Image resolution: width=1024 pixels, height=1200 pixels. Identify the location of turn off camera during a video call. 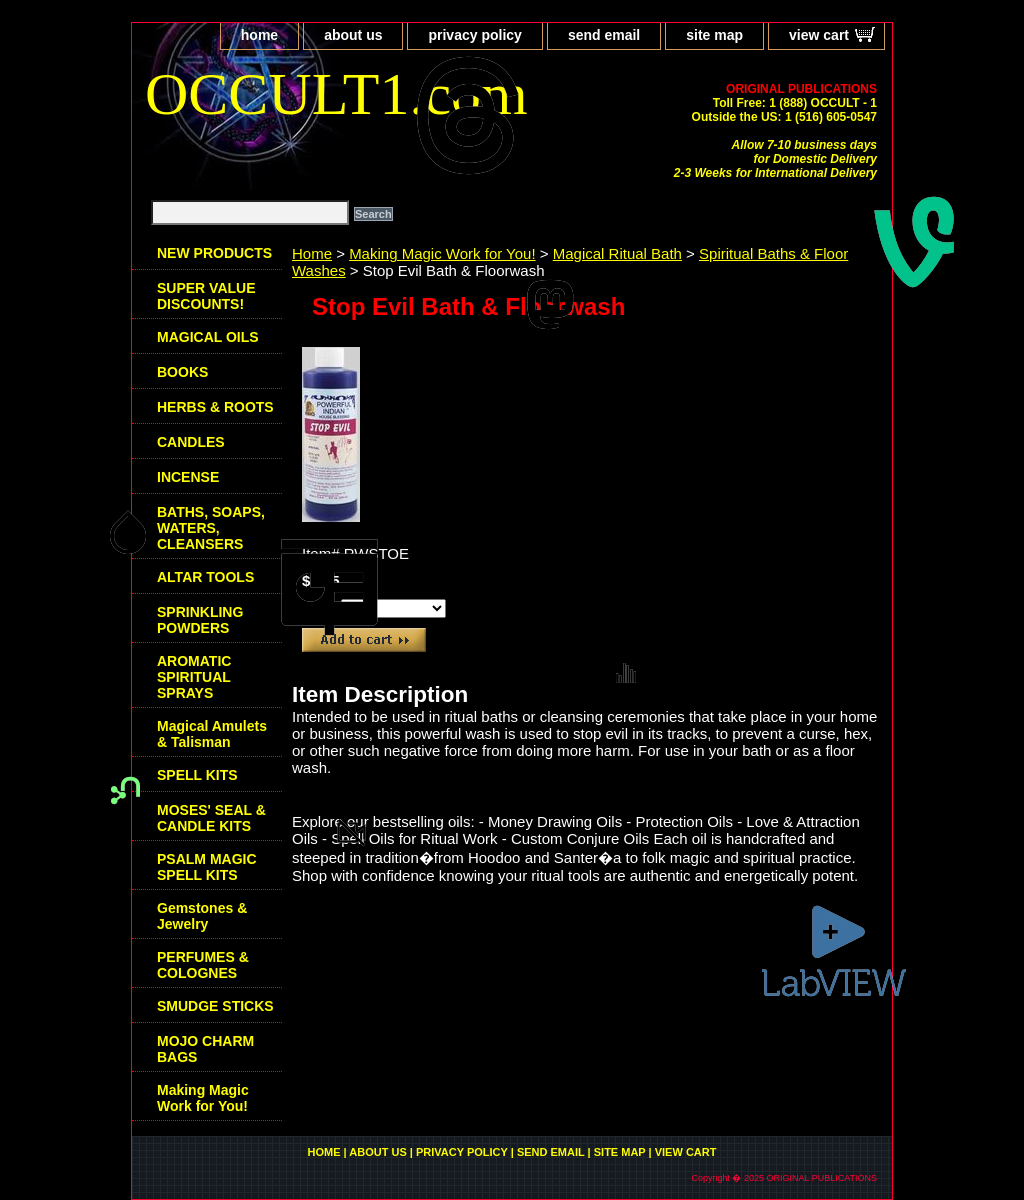
(351, 832).